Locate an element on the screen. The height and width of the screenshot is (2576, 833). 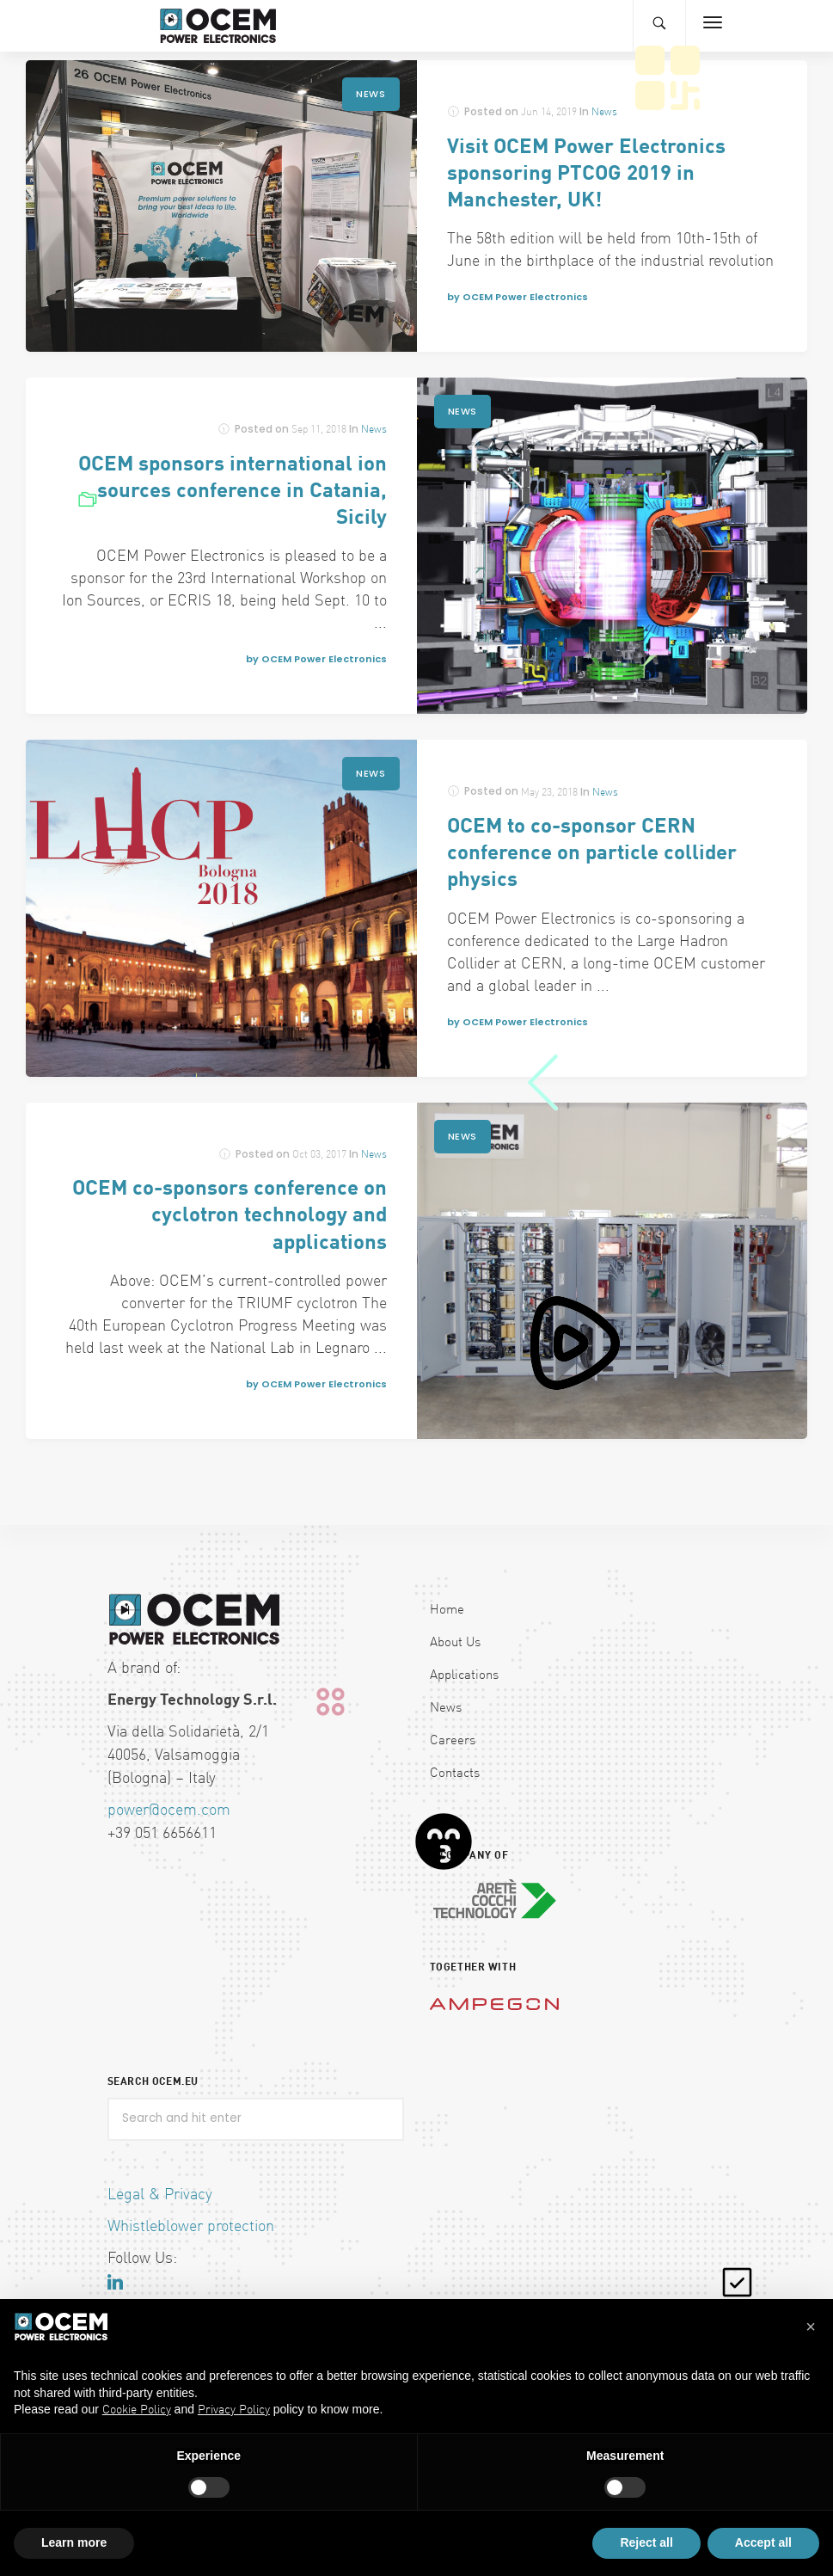
open app grid or launcher is located at coordinates (330, 1701).